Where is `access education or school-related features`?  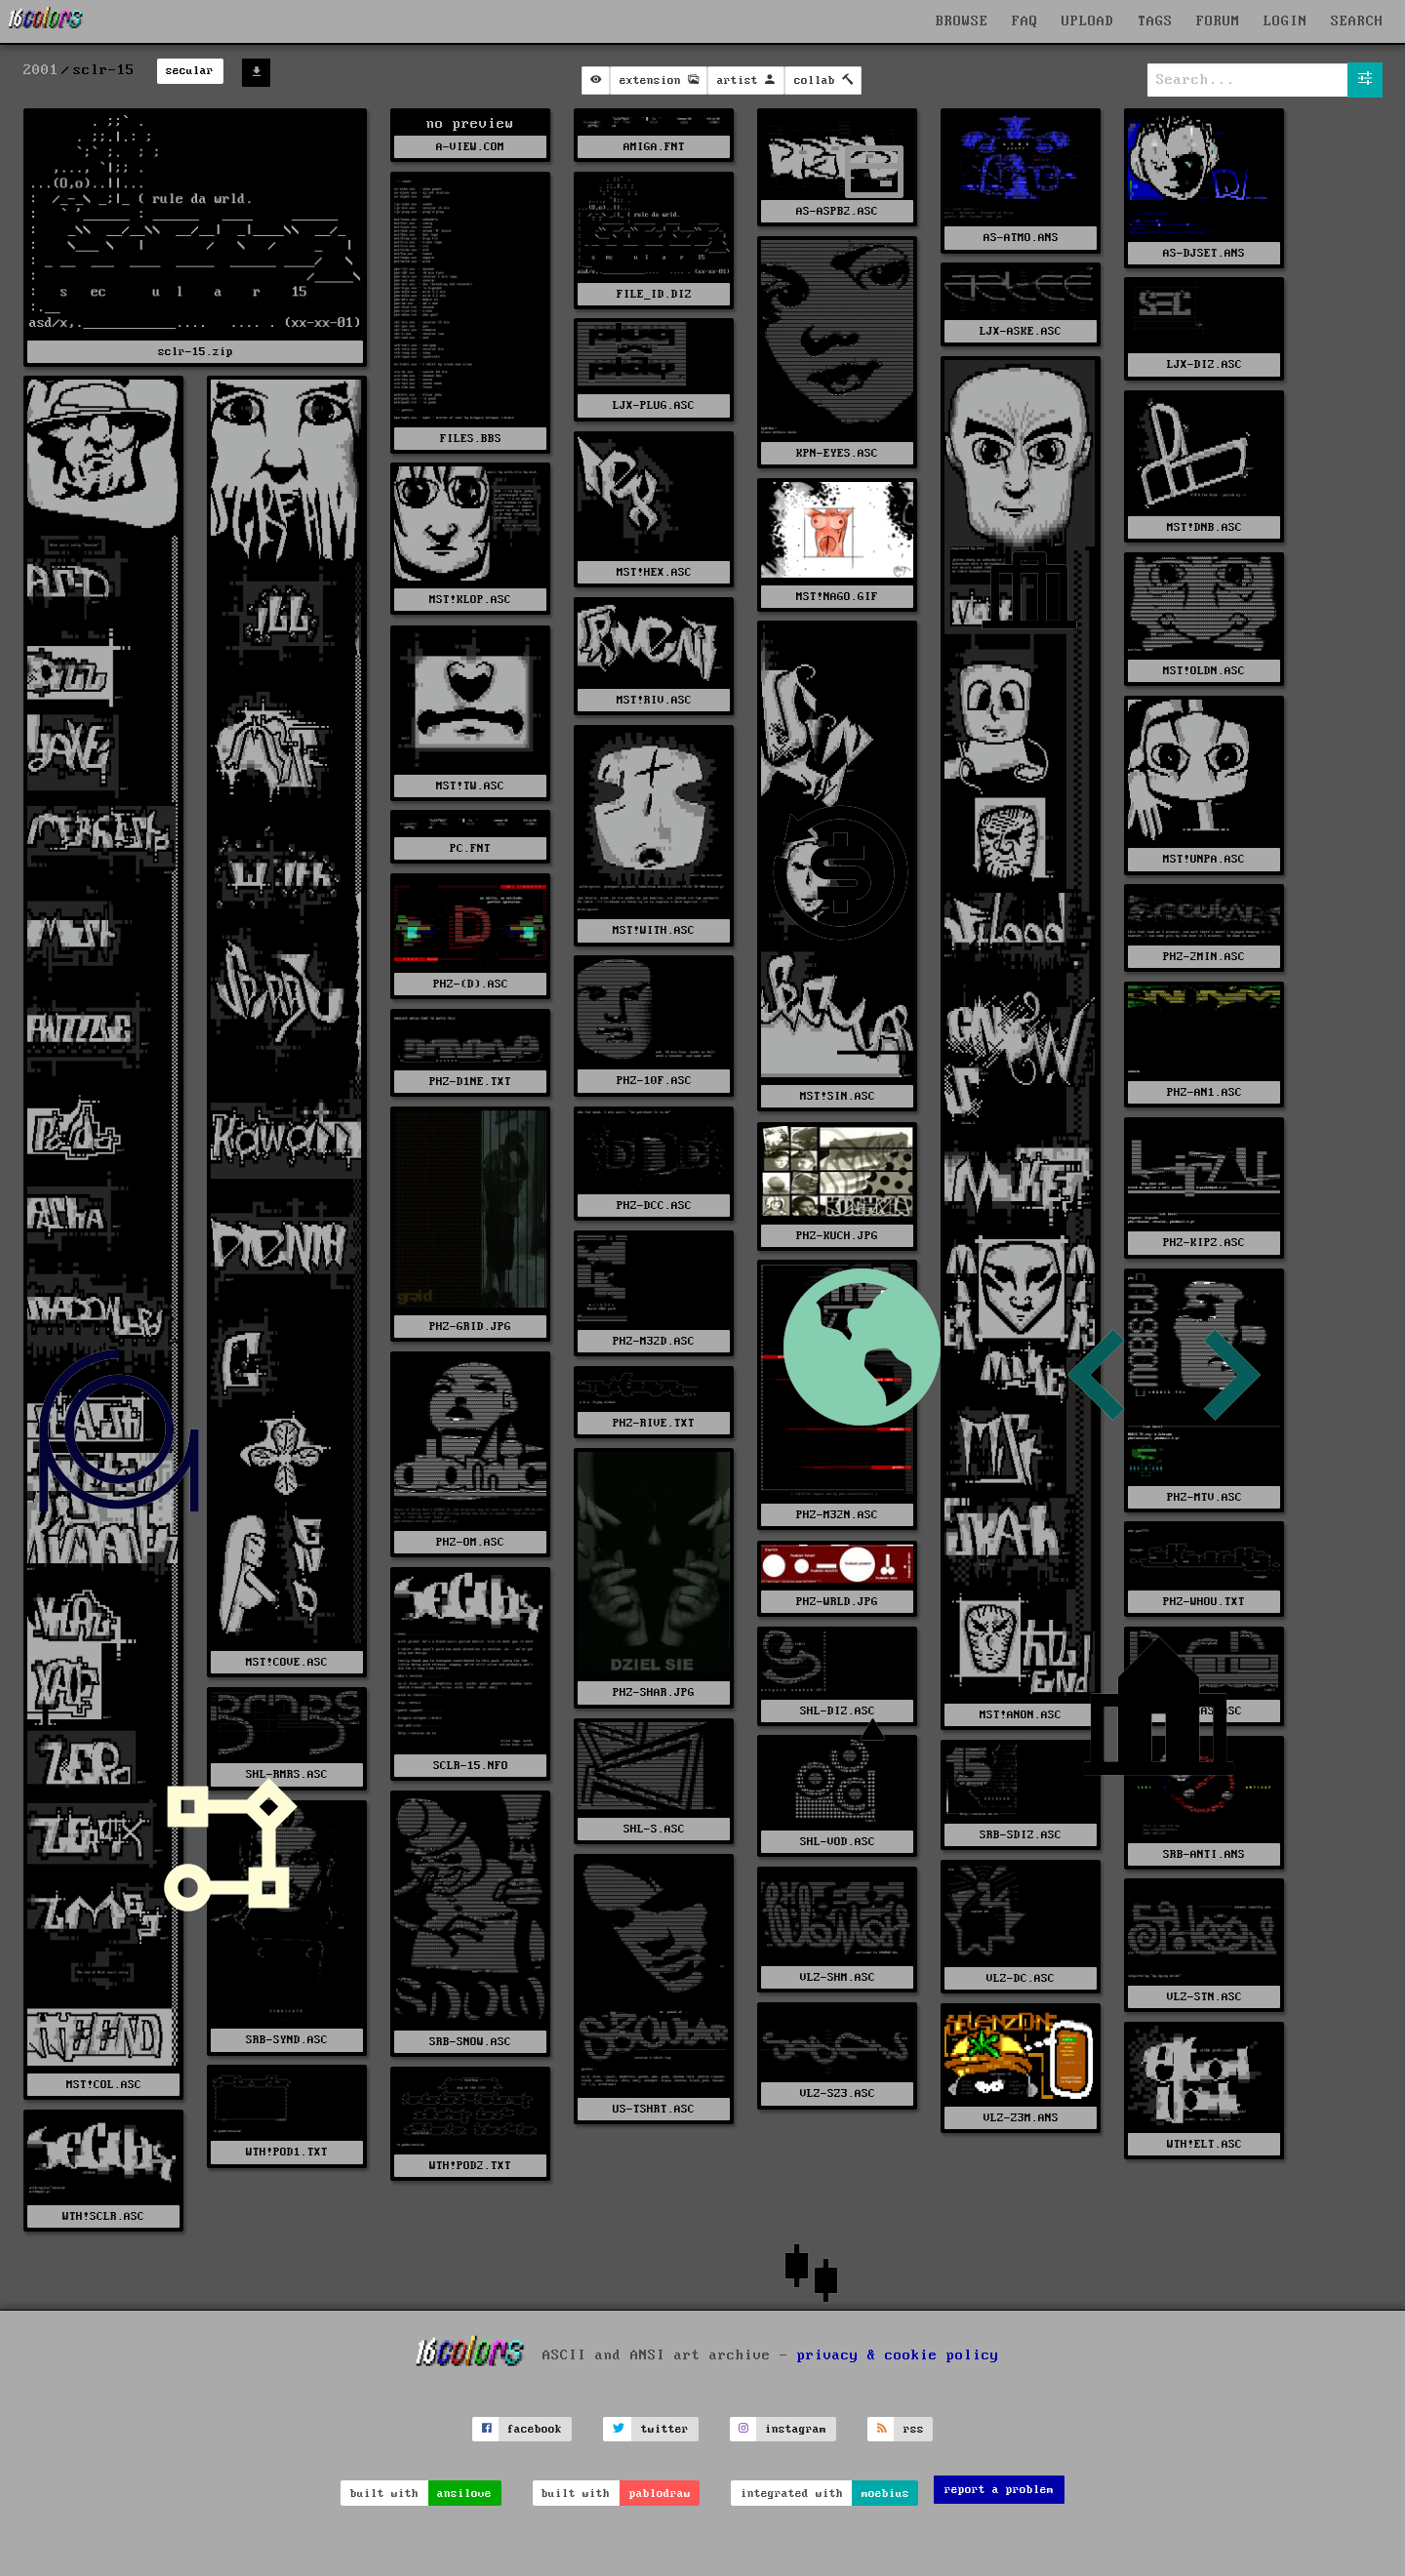
access education or school-related features is located at coordinates (1158, 1713).